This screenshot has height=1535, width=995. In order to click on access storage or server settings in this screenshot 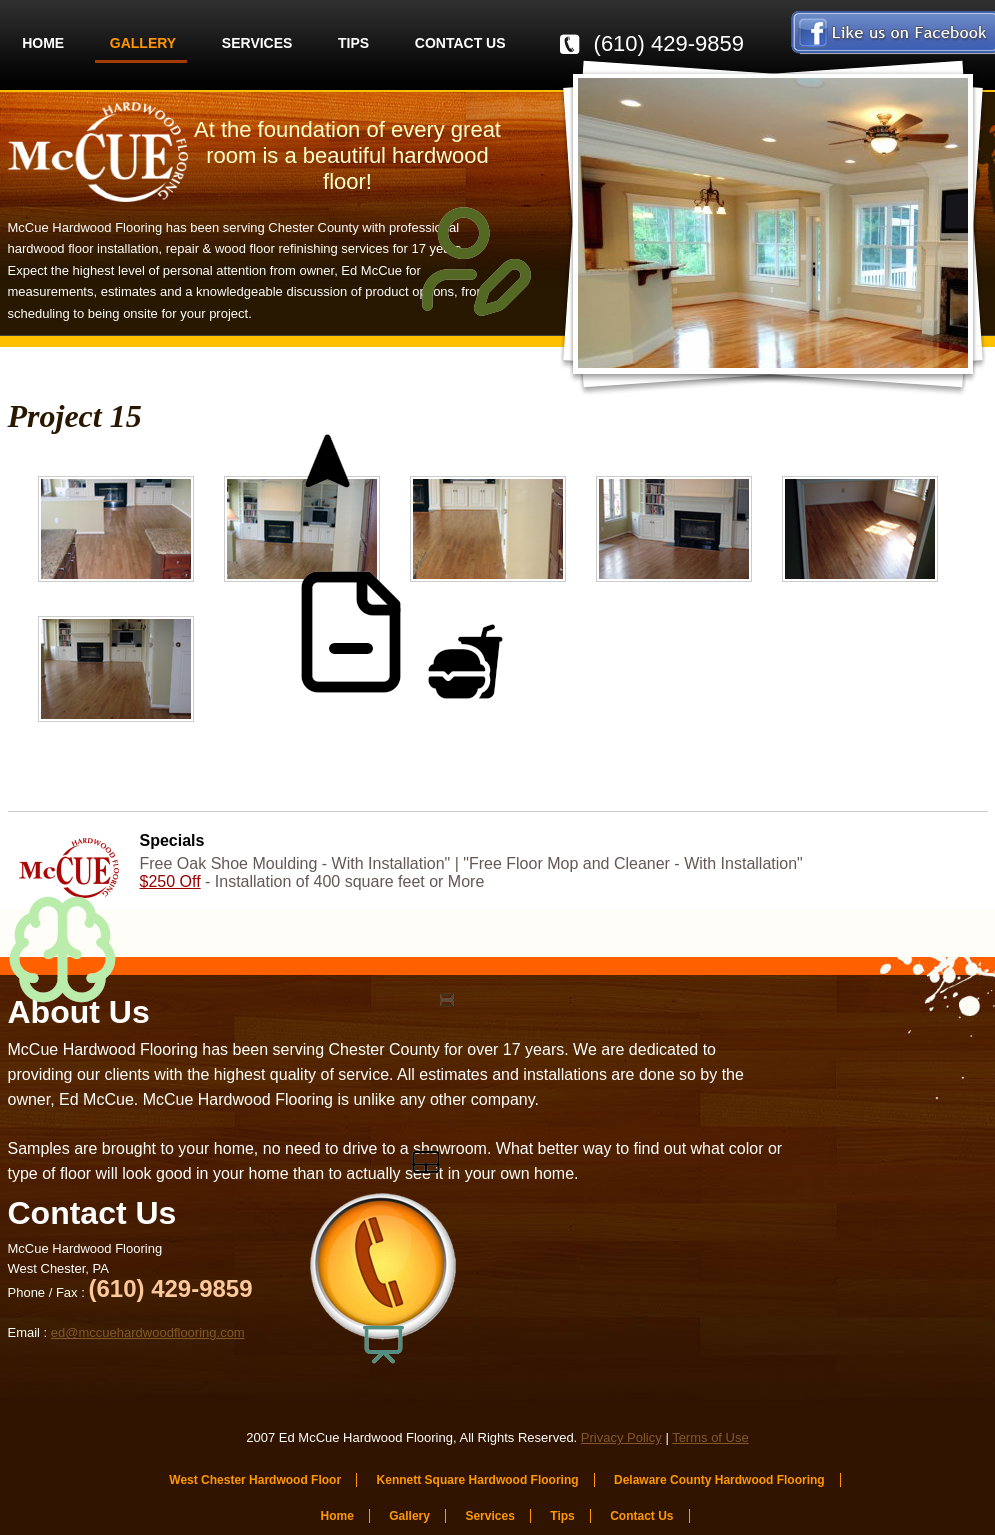, I will do `click(447, 1000)`.